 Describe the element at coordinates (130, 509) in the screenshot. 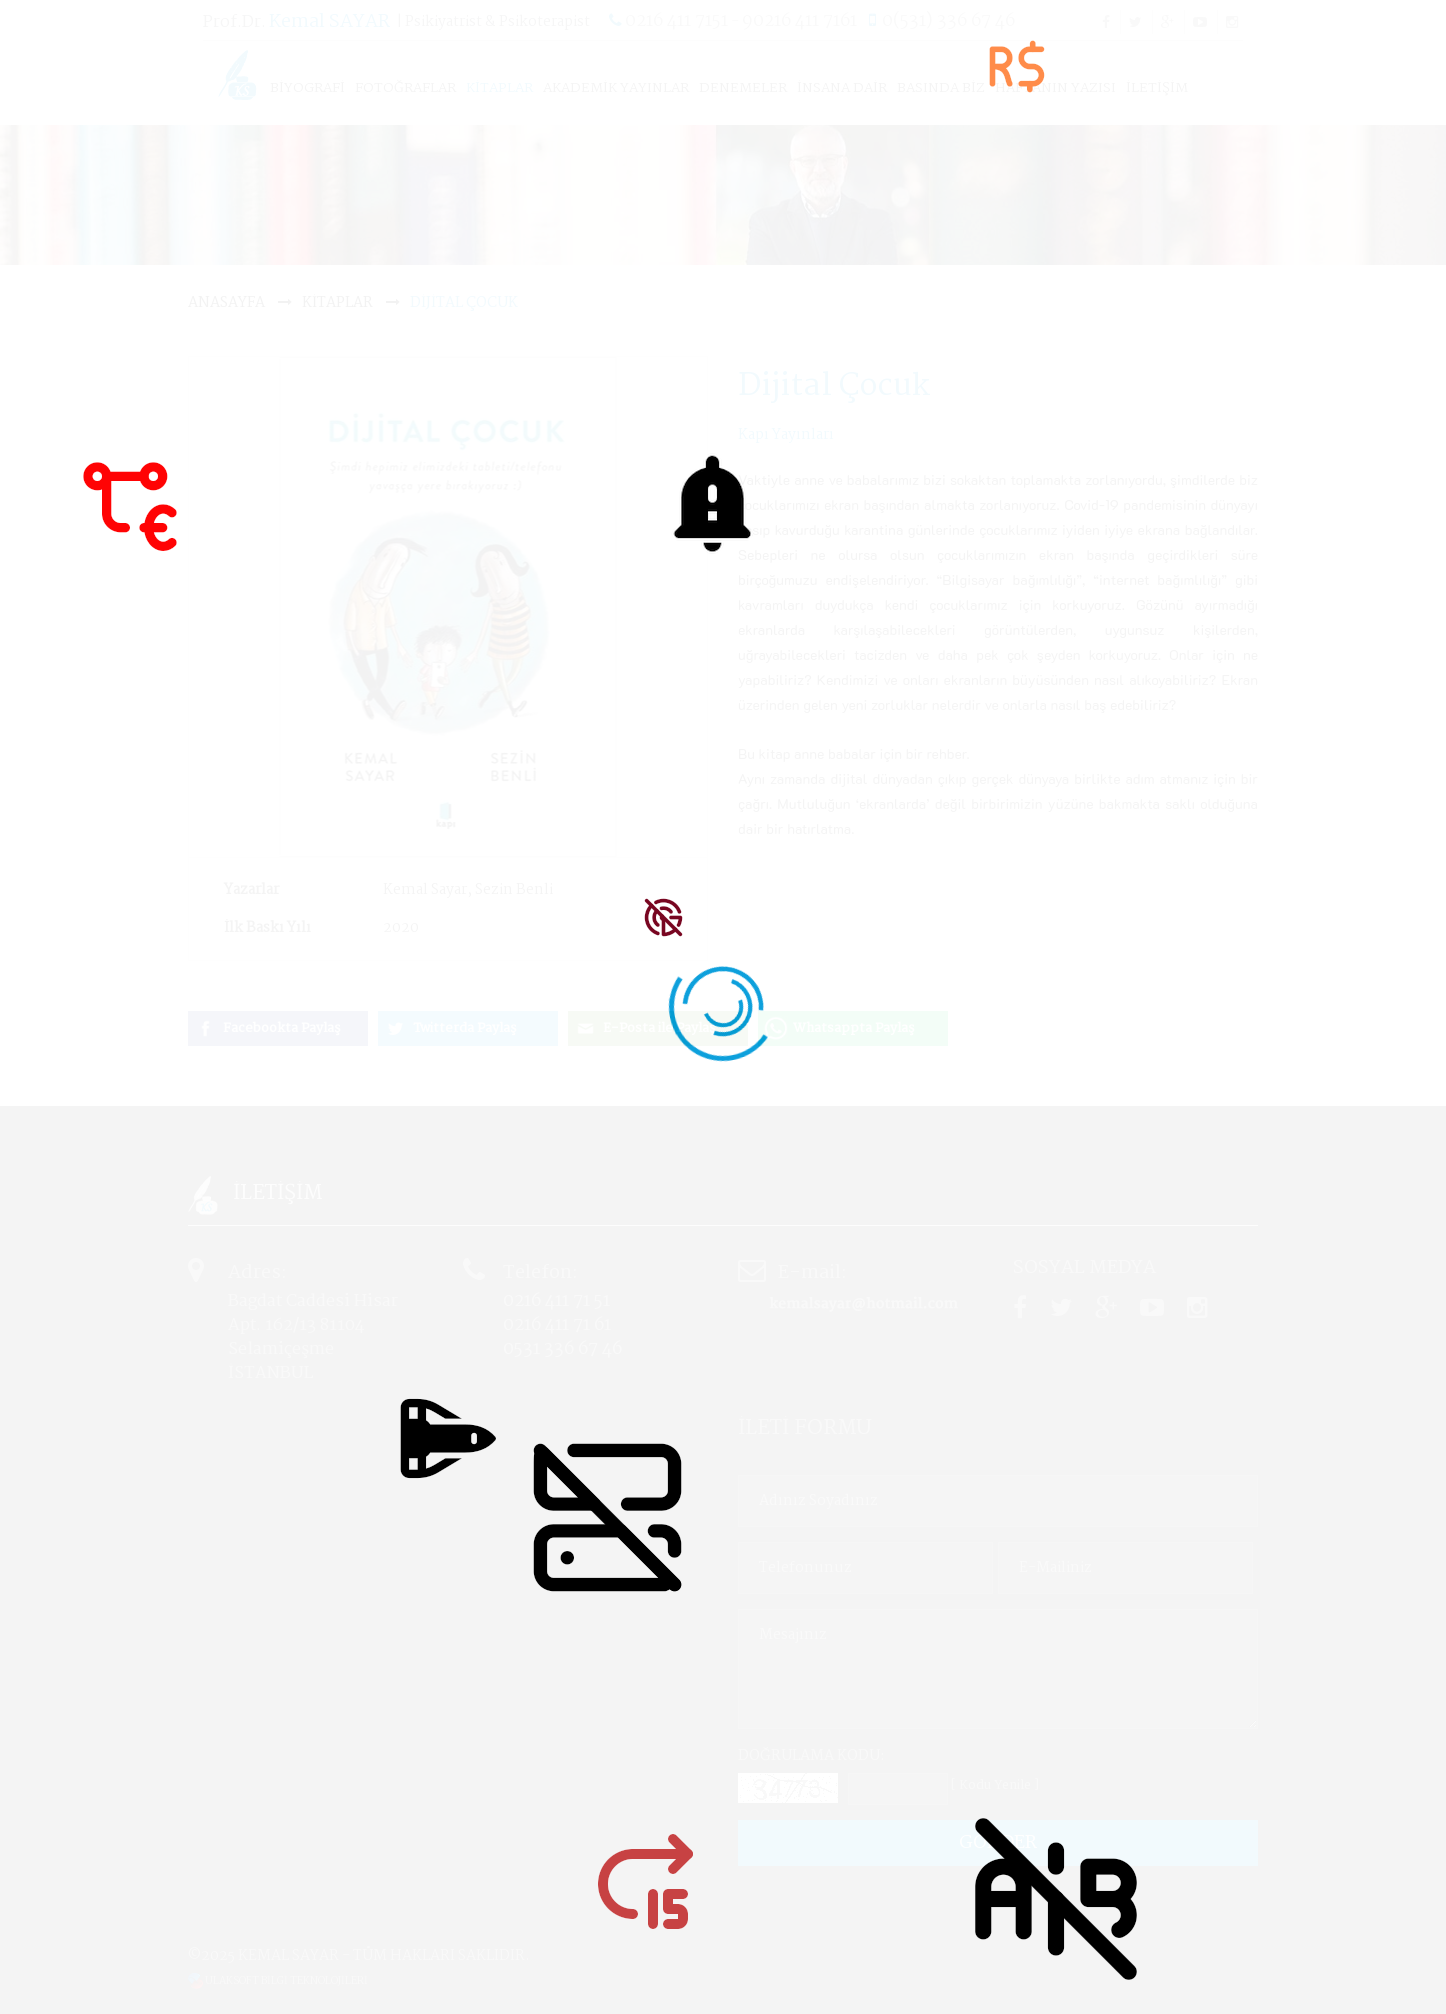

I see `view euro currency transactions` at that location.